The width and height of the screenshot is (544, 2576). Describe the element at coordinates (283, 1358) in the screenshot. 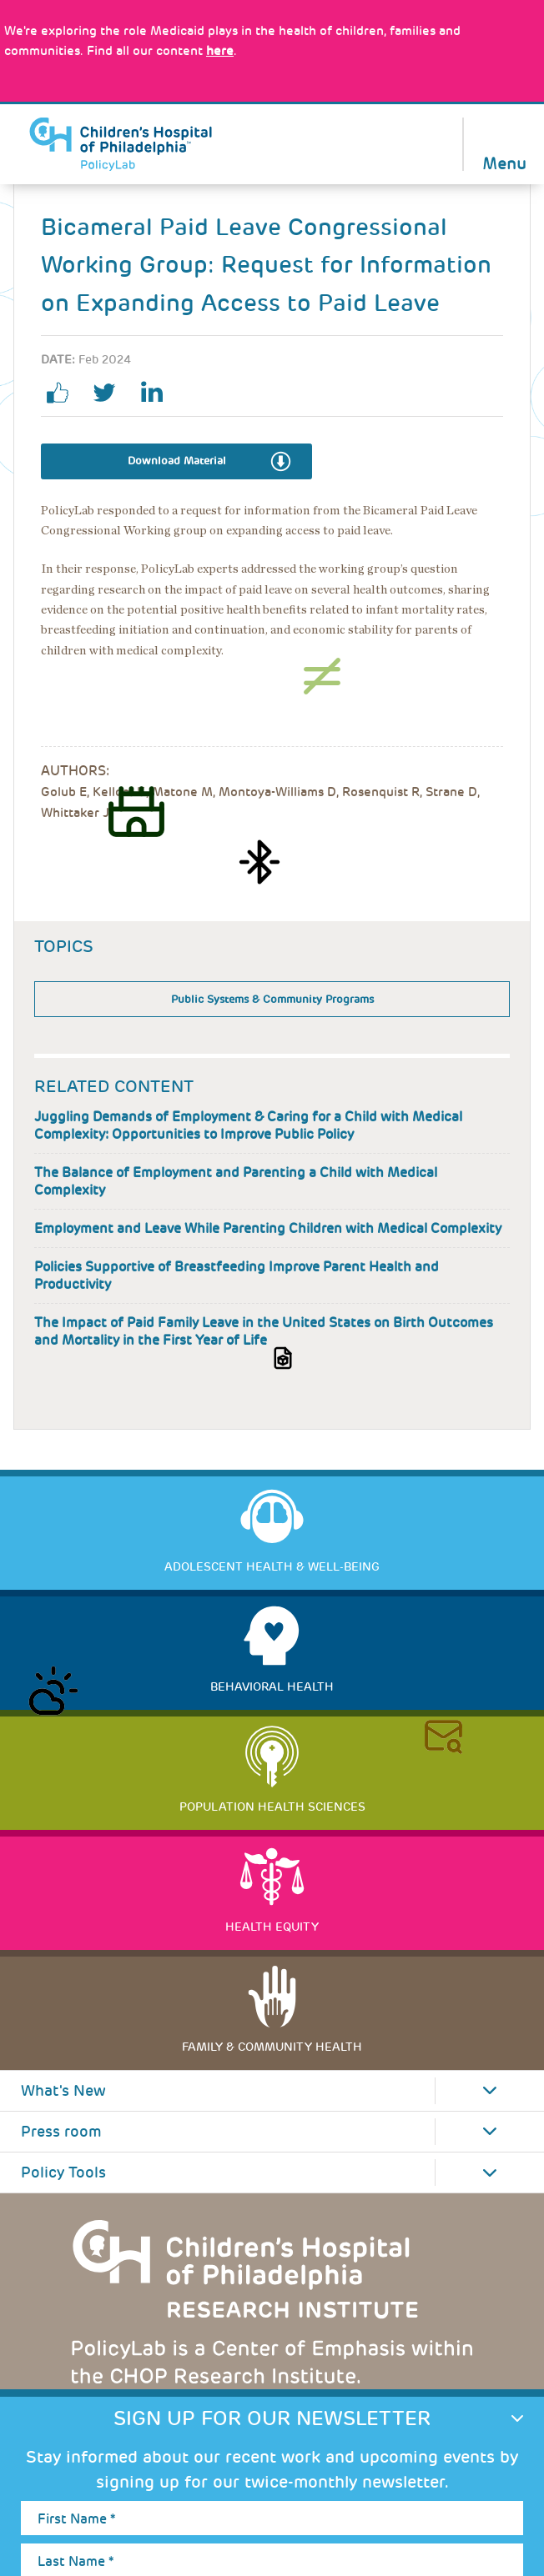

I see `open a 3d model file` at that location.